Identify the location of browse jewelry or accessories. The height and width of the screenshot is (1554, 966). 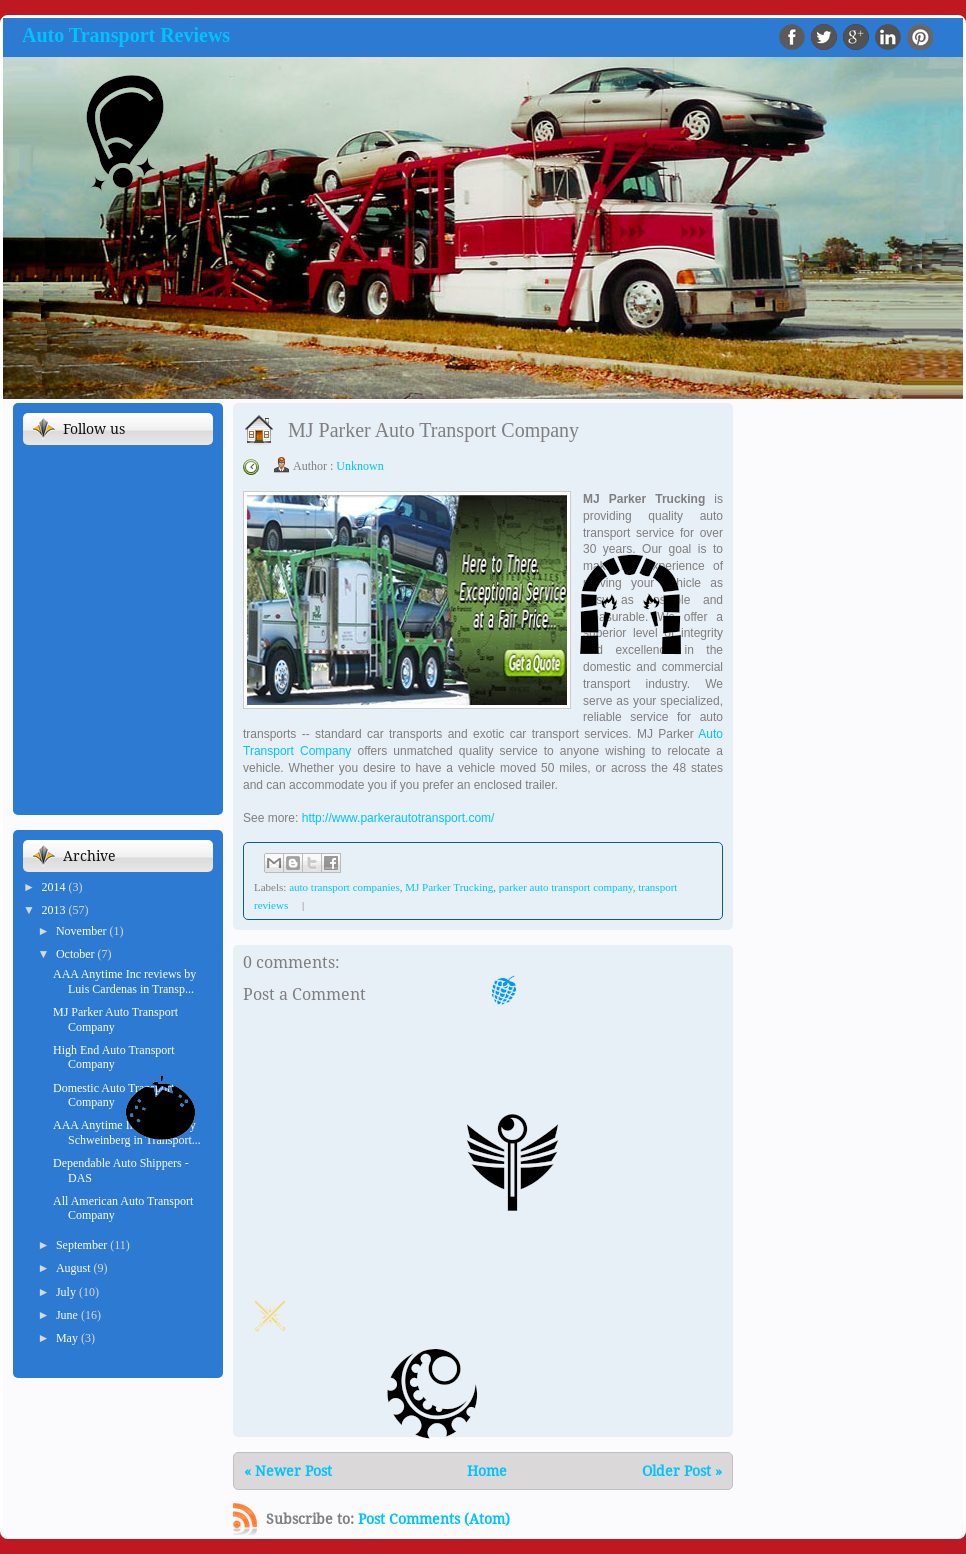
(123, 134).